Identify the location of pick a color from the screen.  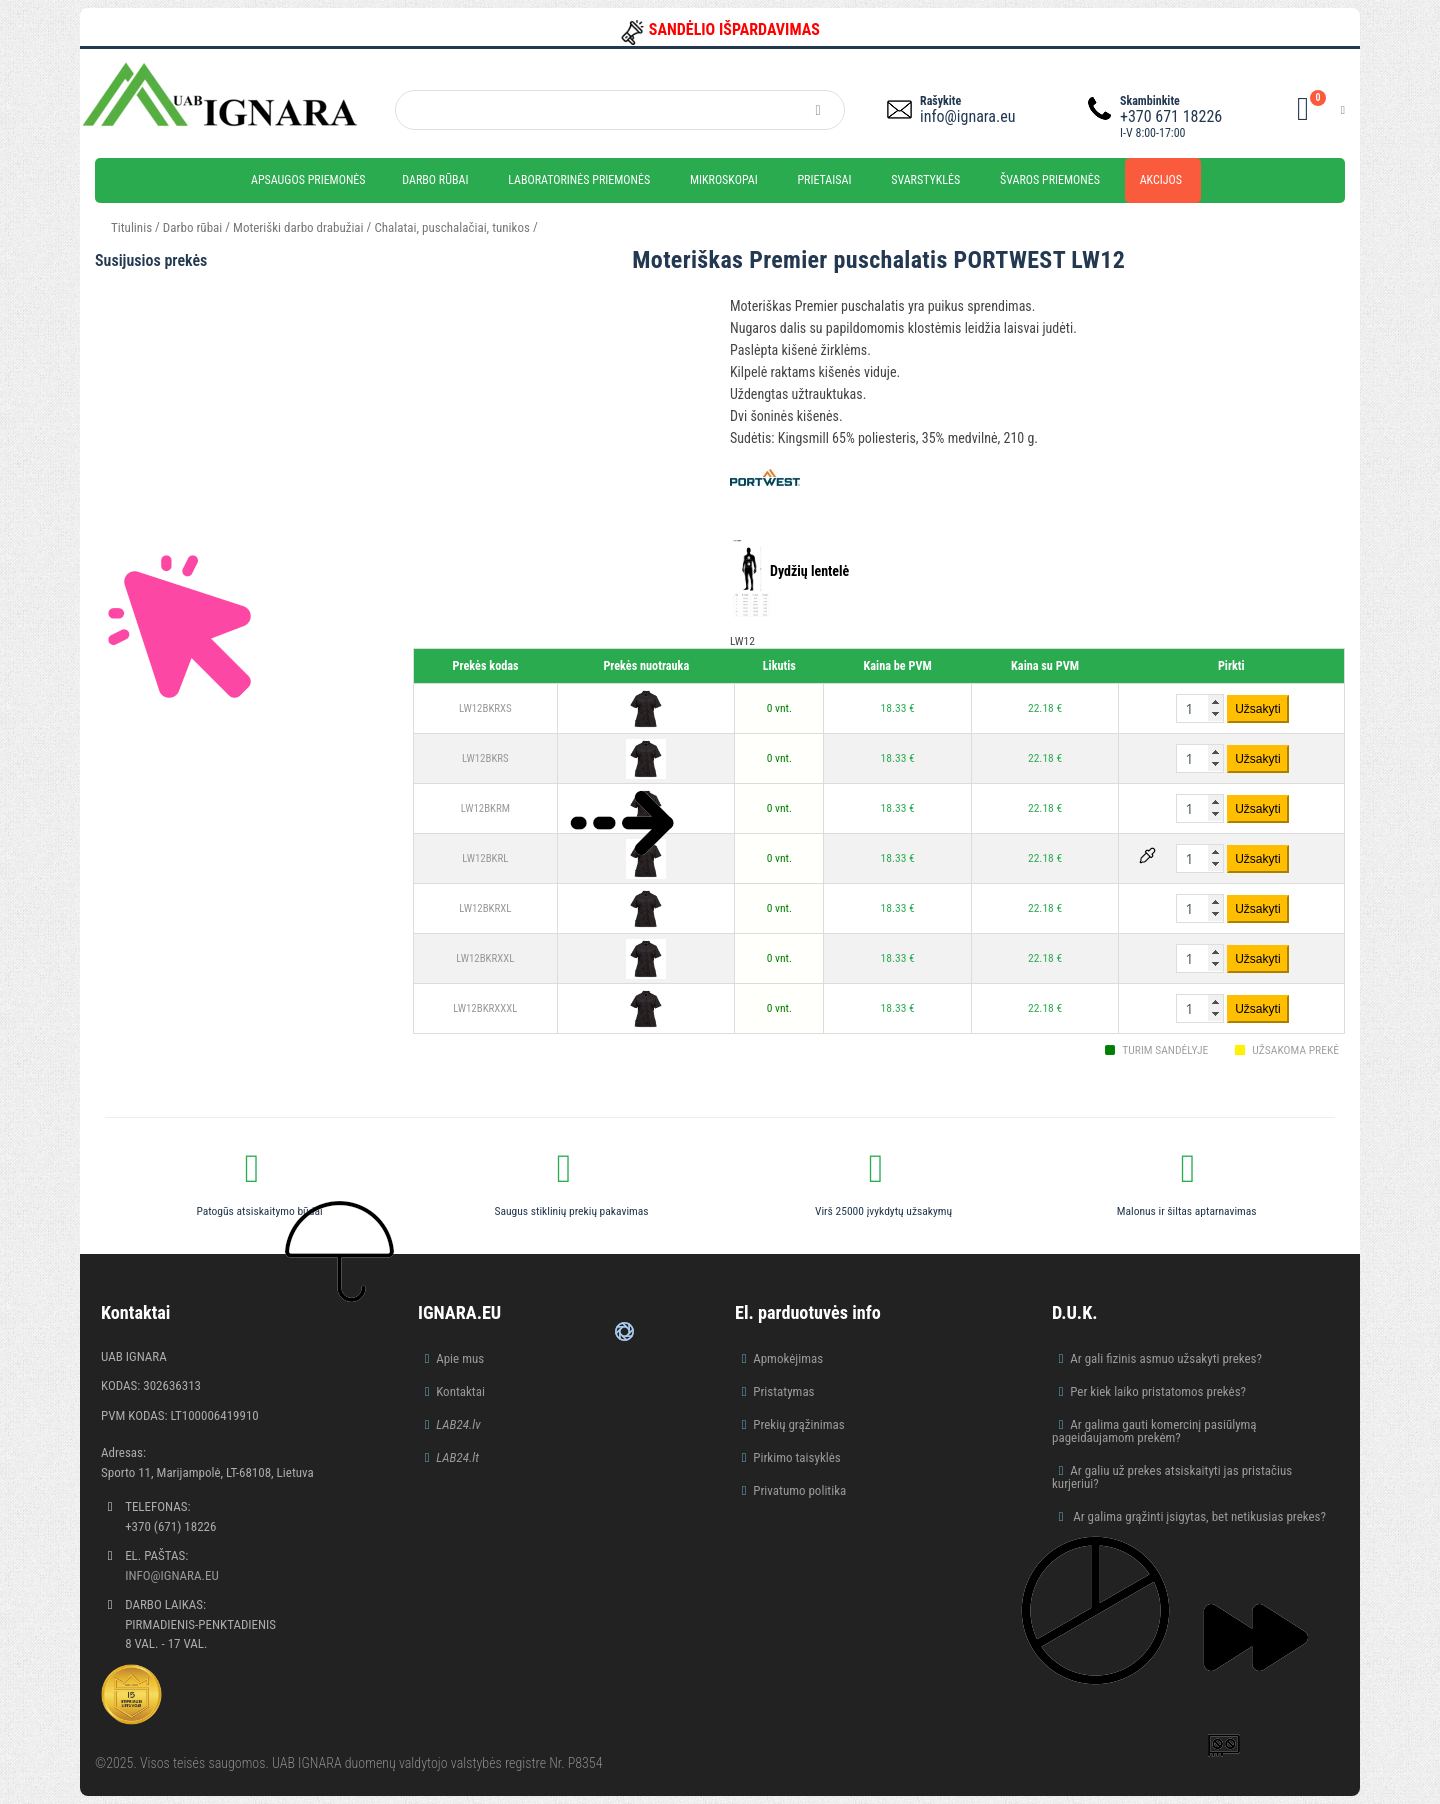
(1147, 855).